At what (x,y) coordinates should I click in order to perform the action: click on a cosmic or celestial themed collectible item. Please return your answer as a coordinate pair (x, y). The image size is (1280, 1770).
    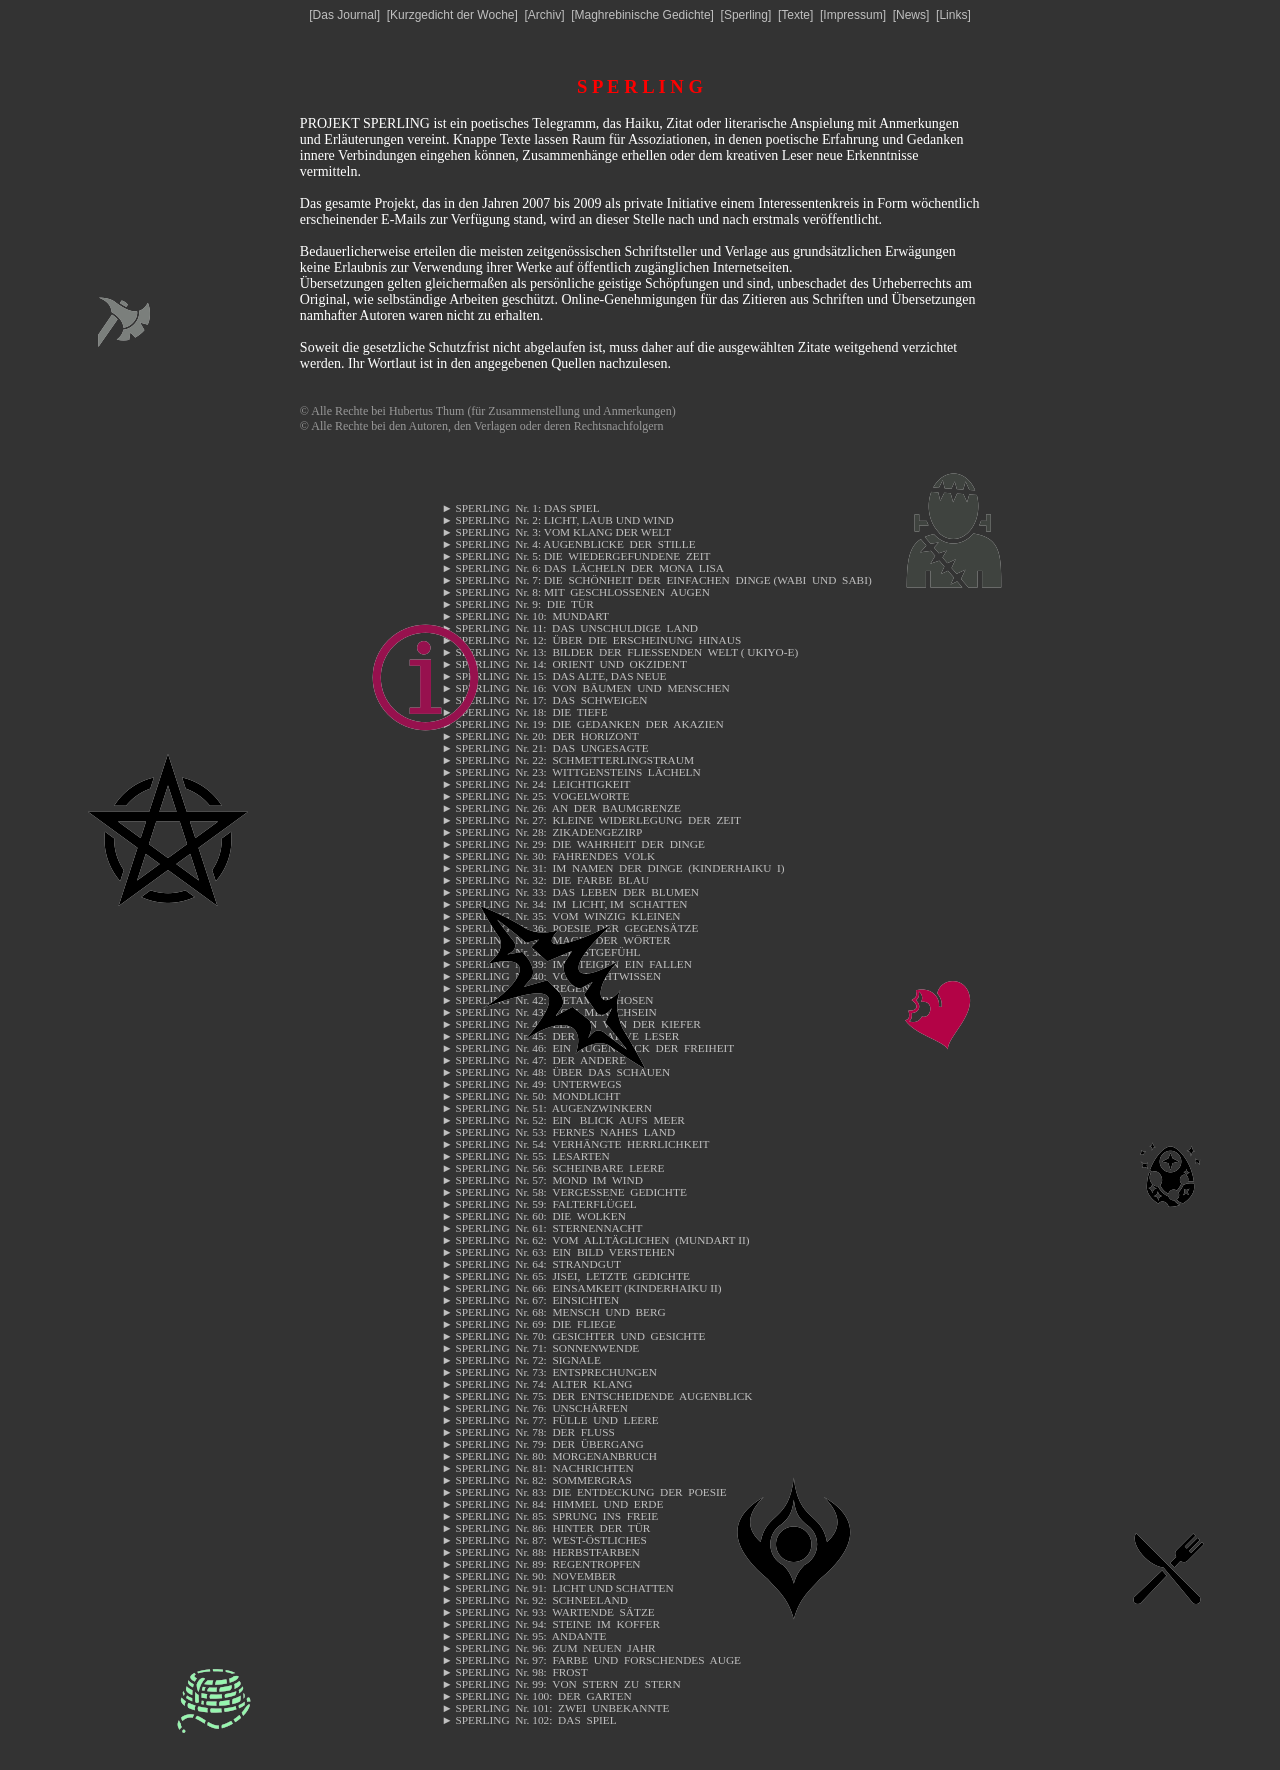
    Looking at the image, I should click on (1170, 1174).